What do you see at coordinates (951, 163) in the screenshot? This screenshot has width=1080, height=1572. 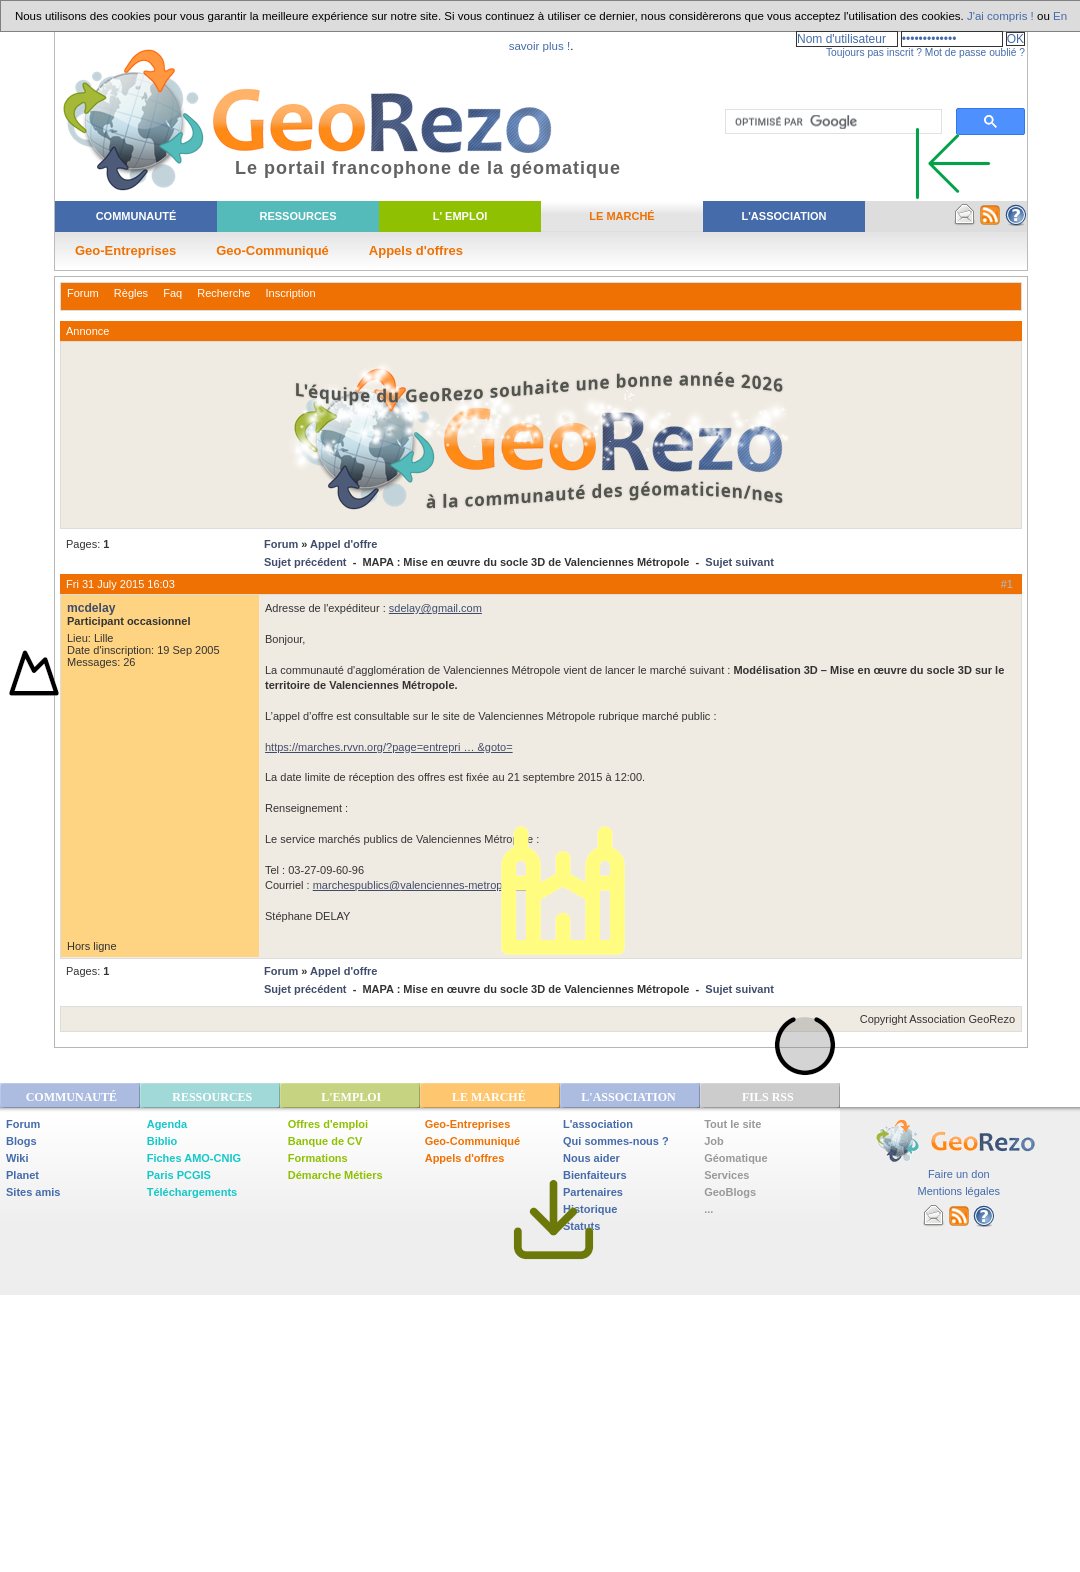 I see `navigate to the beginning or first item` at bounding box center [951, 163].